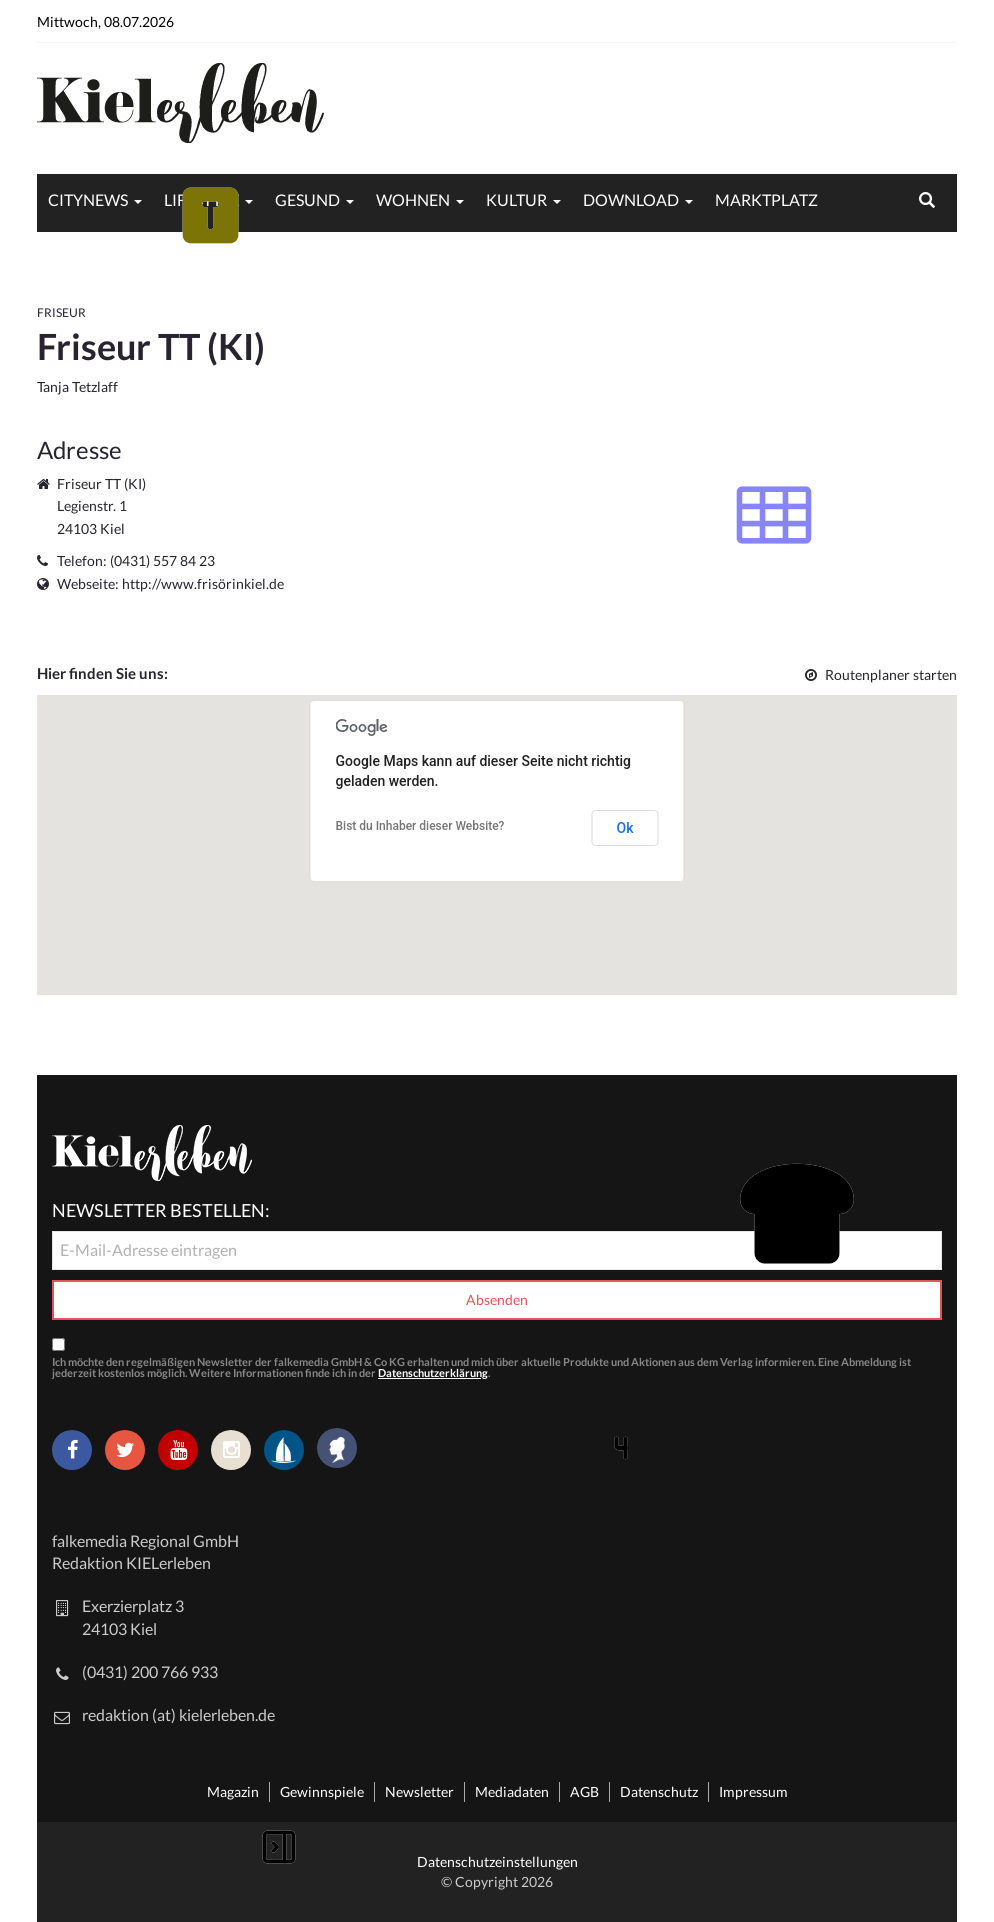 The image size is (994, 1922). I want to click on indicates step 4 in a multi-step process, so click(621, 1448).